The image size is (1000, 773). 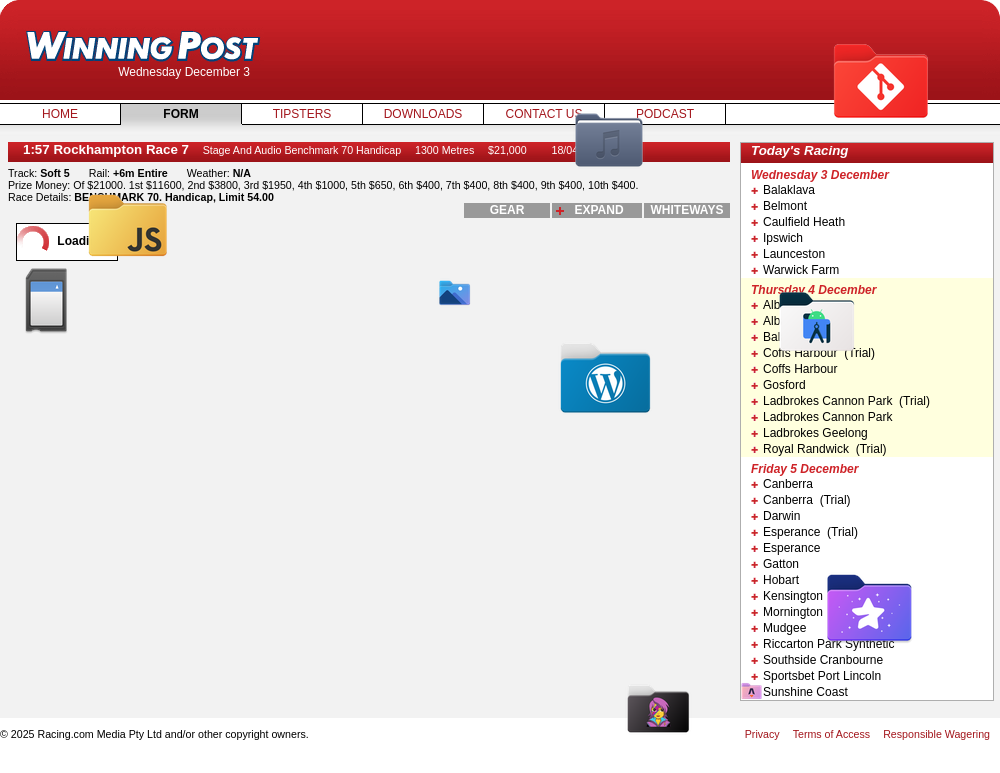 I want to click on open telegram premium files folder, so click(x=869, y=610).